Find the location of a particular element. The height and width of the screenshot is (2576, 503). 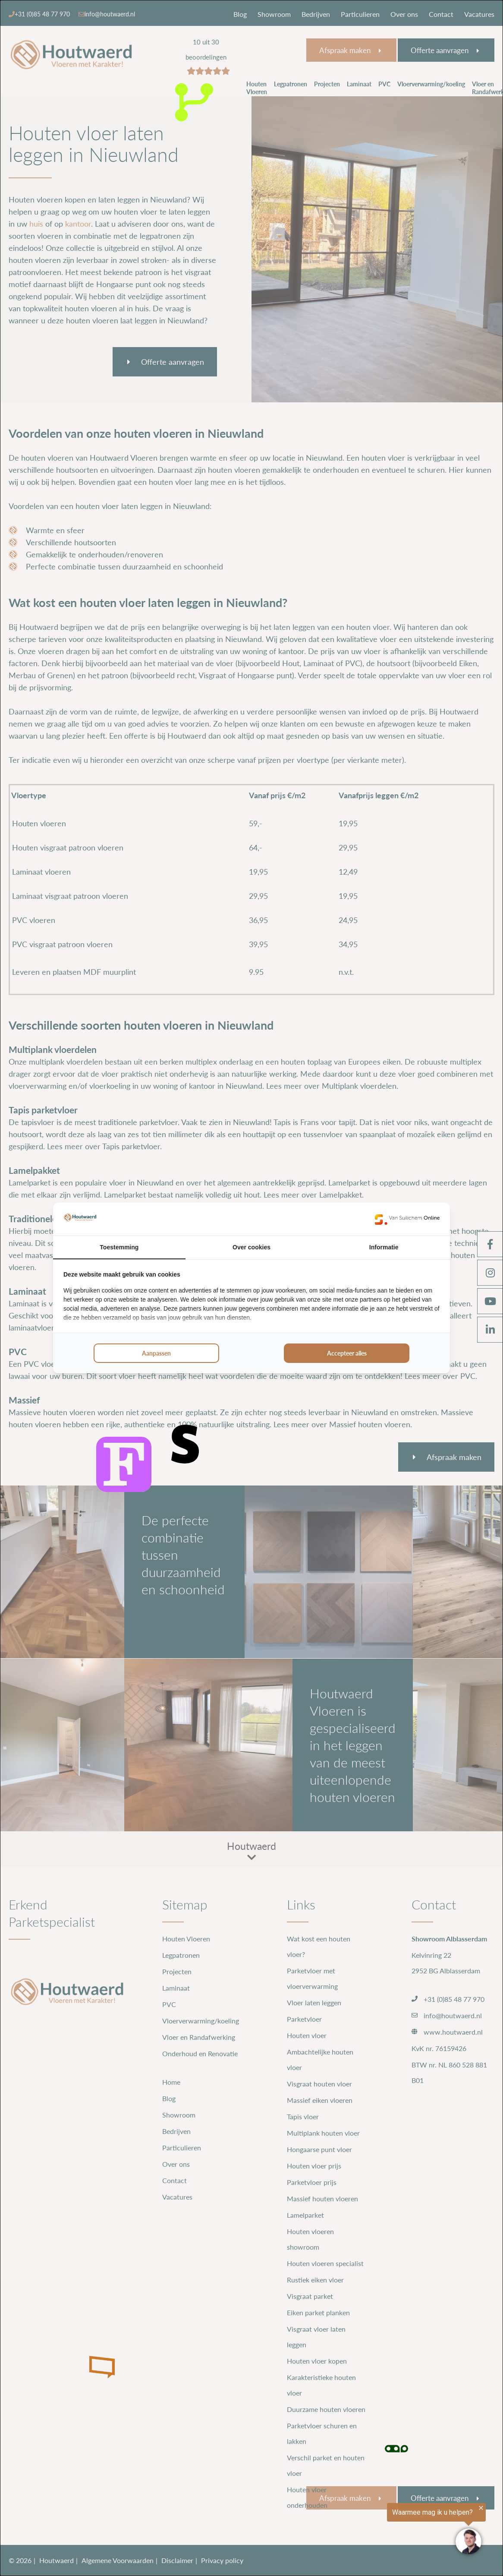

fortran programming language logo is located at coordinates (124, 1464).